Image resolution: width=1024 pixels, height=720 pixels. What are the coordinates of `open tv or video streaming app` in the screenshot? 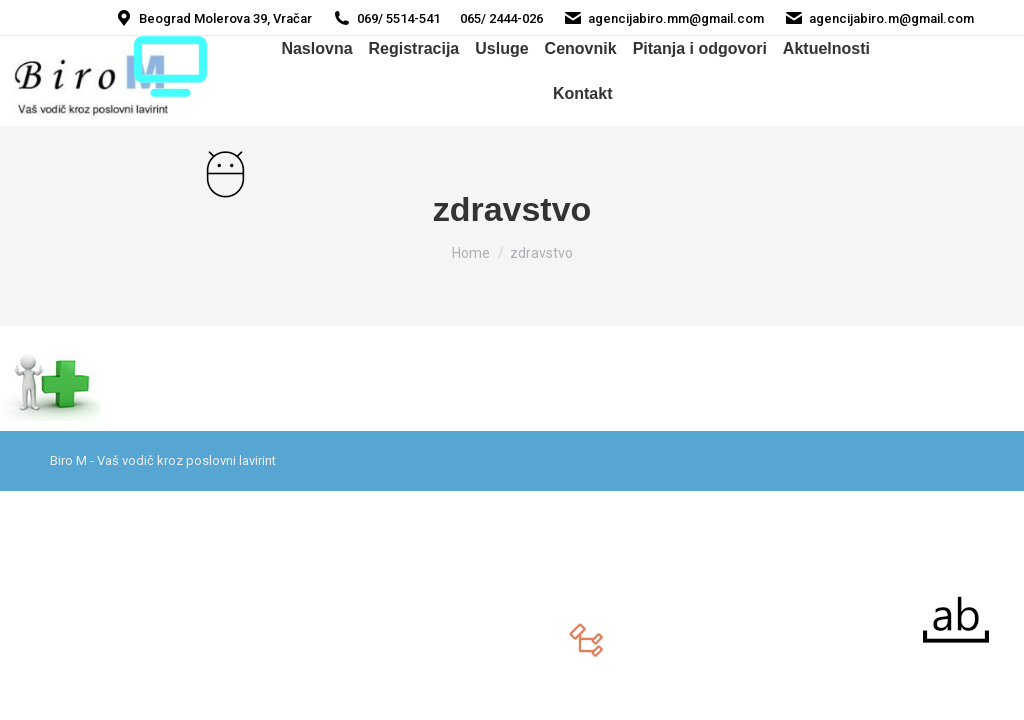 It's located at (170, 64).